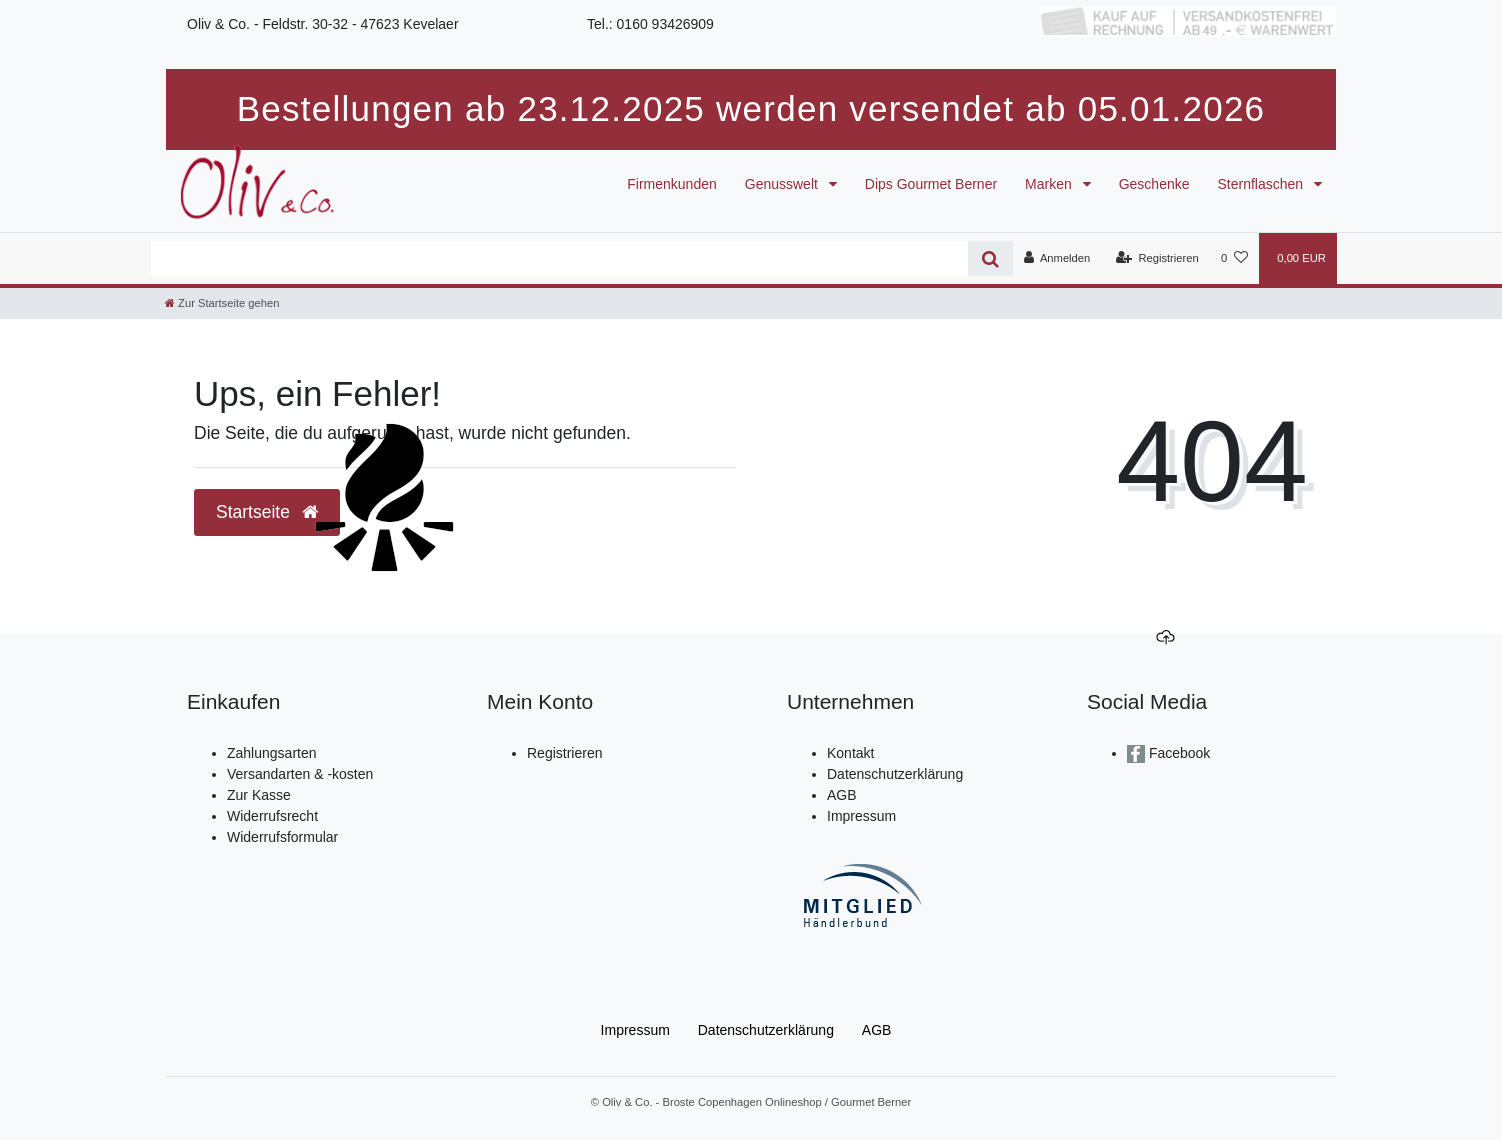 The width and height of the screenshot is (1502, 1140). Describe the element at coordinates (384, 497) in the screenshot. I see `access camping or outdoor activity features` at that location.